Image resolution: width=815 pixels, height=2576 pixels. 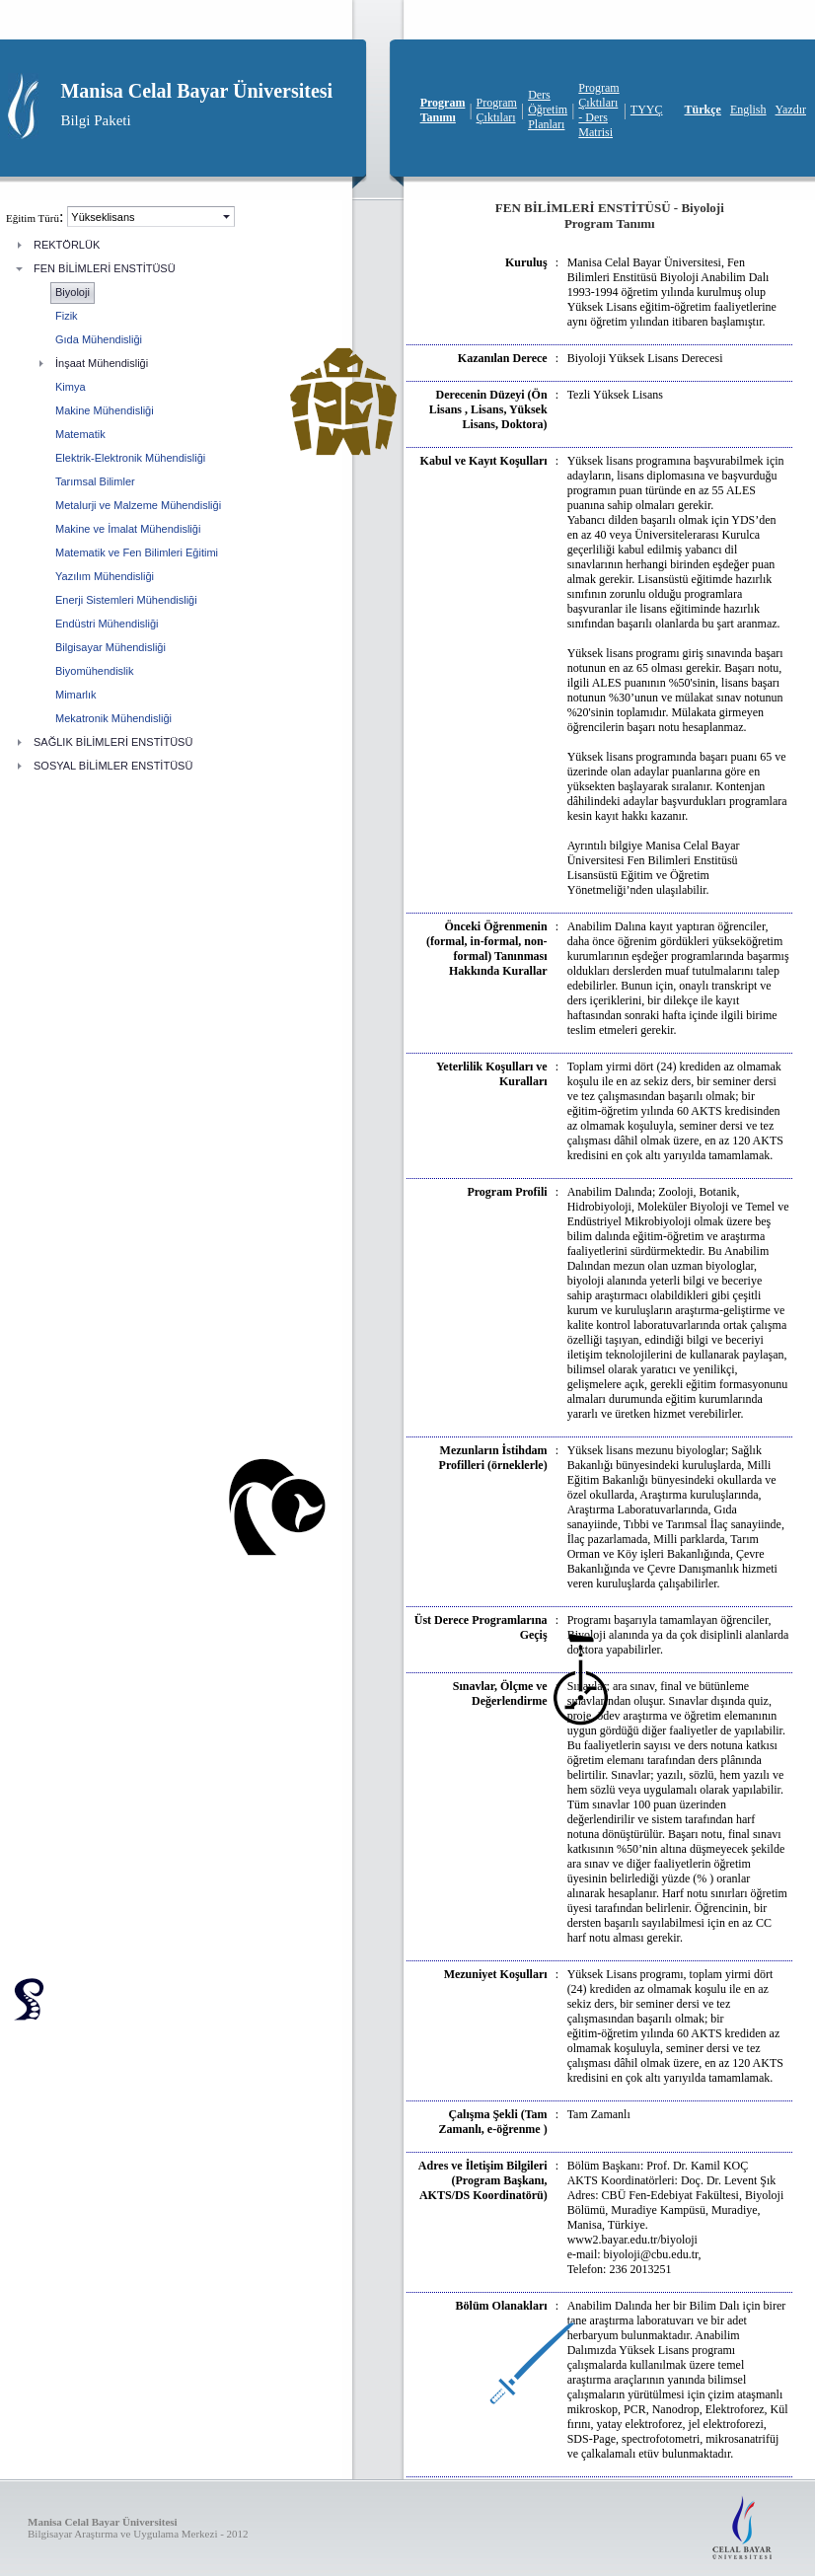 I want to click on represents a sea creature or kraken enemy type, so click(x=29, y=2000).